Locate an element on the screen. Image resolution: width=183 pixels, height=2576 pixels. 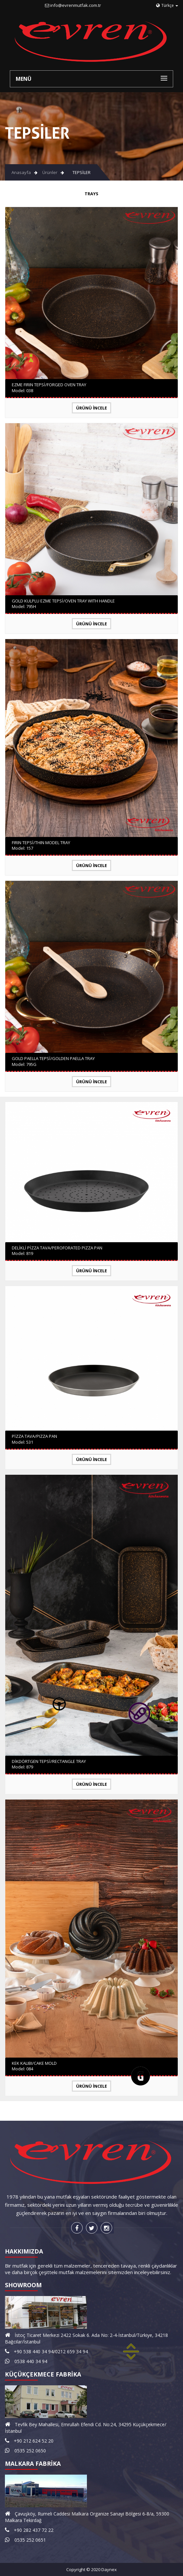
add a new contact is located at coordinates (135, 1950).